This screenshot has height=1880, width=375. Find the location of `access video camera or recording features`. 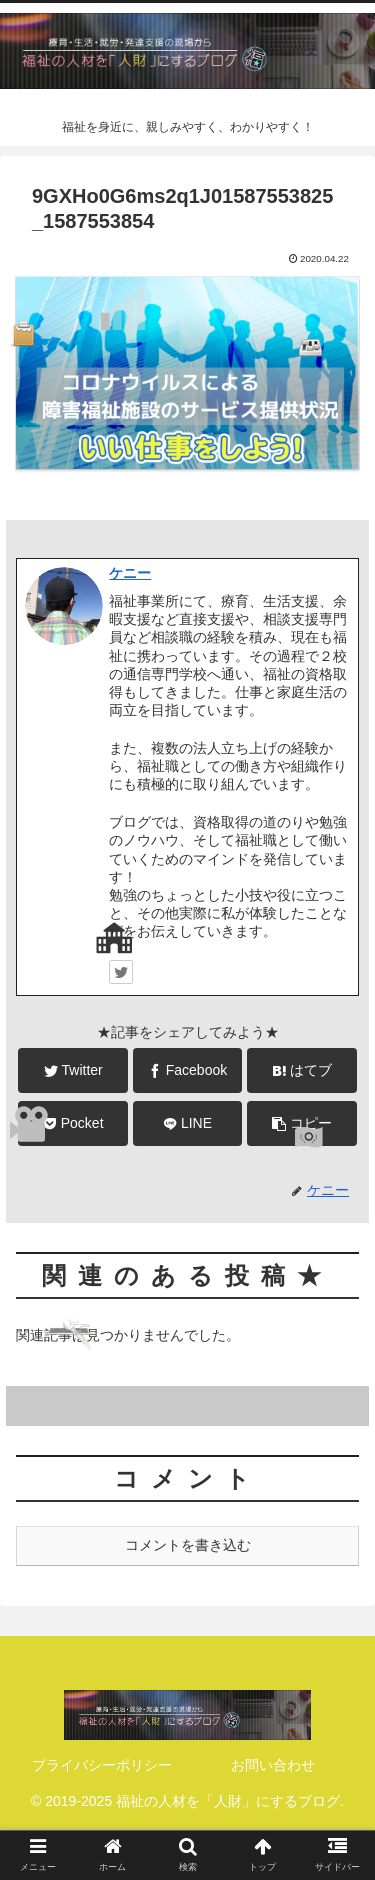

access video camera or recording features is located at coordinates (30, 1124).